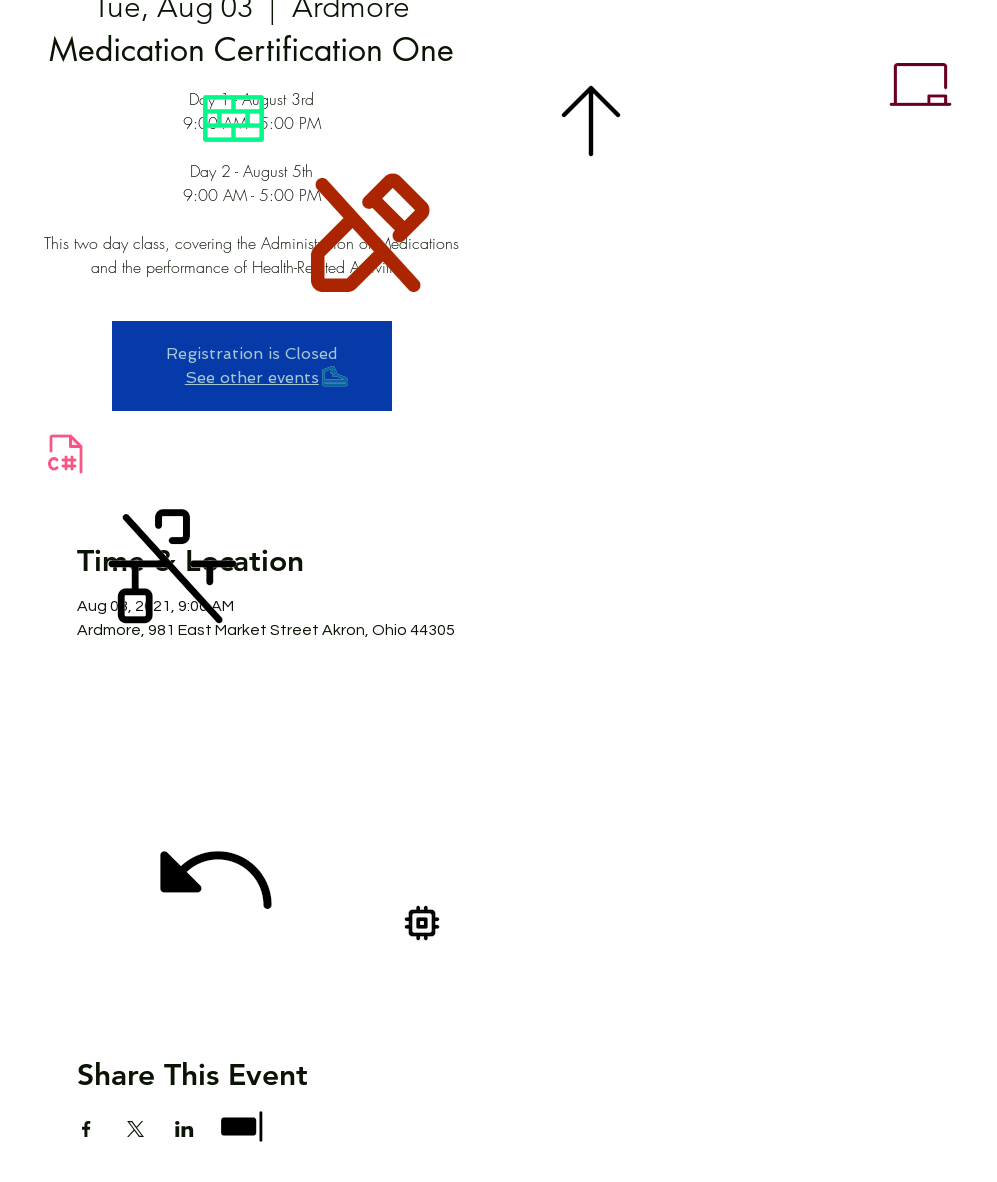 The width and height of the screenshot is (997, 1182). What do you see at coordinates (233, 118) in the screenshot?
I see `access firewall or security settings` at bounding box center [233, 118].